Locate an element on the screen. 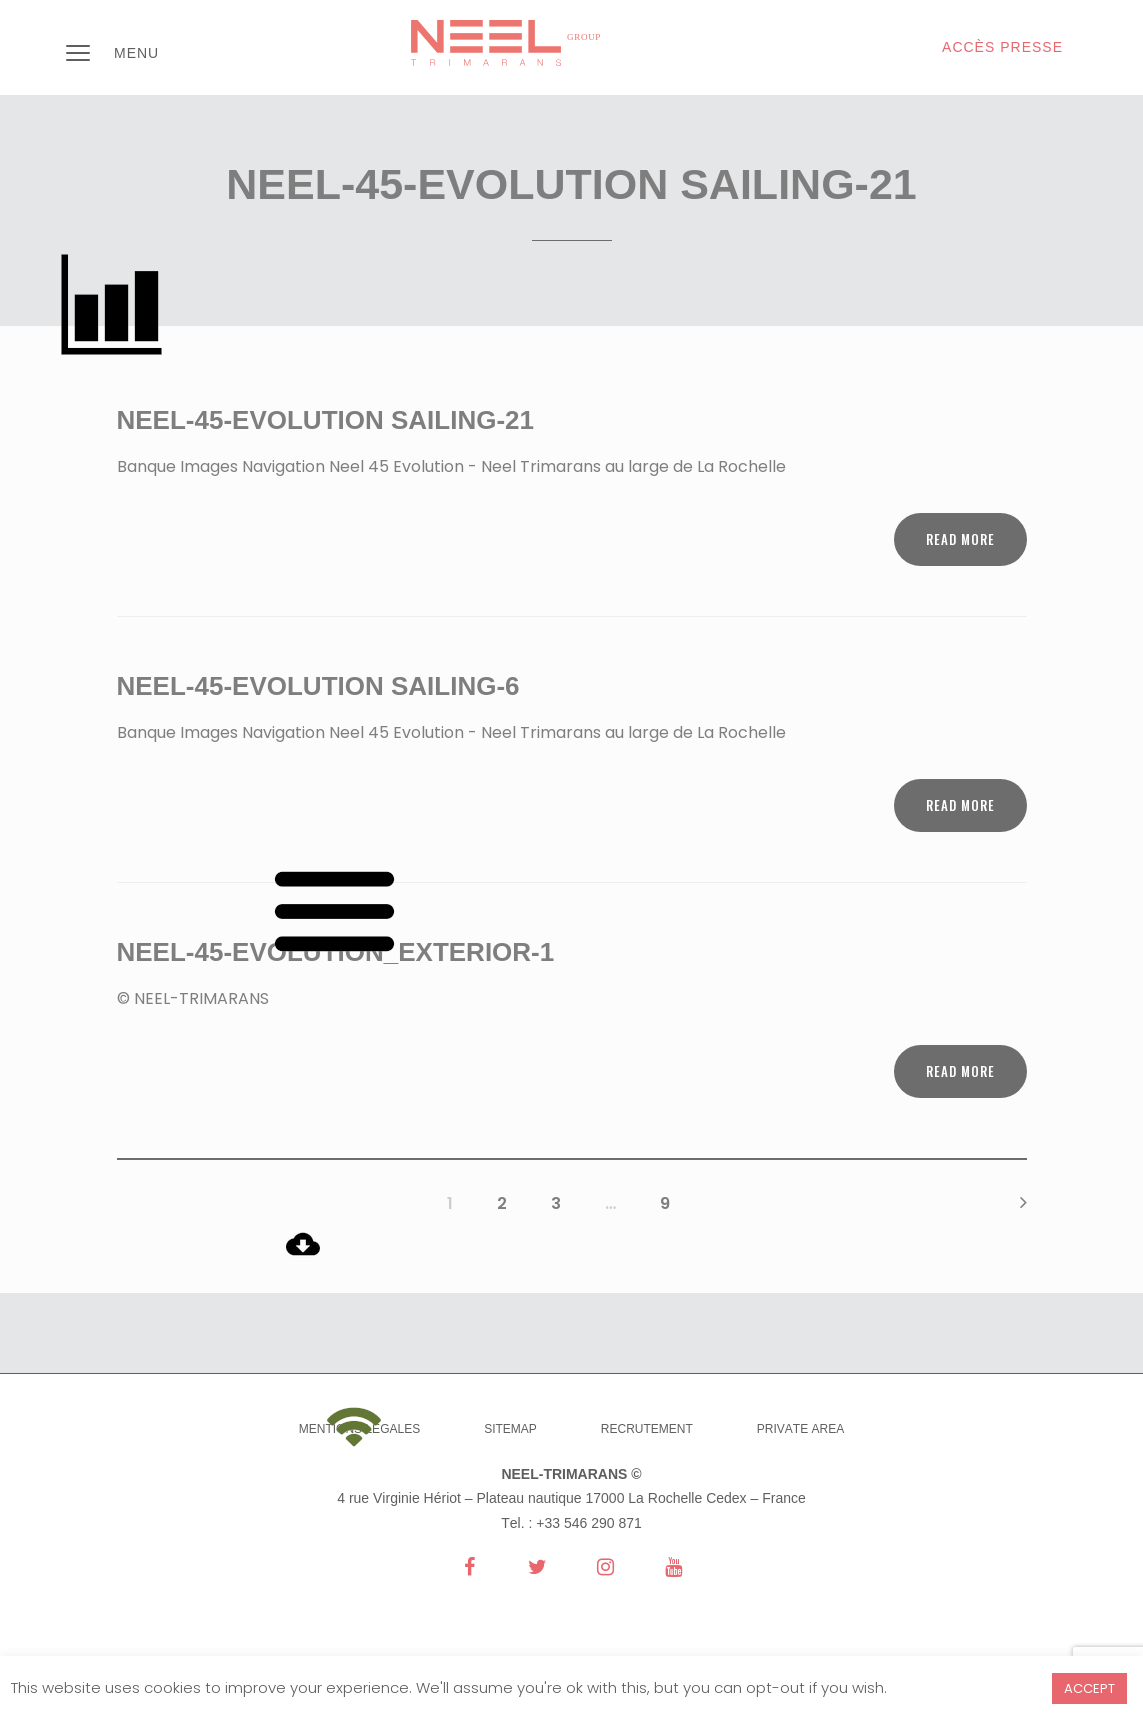 The width and height of the screenshot is (1143, 1721). download file from cloud storage is located at coordinates (303, 1244).